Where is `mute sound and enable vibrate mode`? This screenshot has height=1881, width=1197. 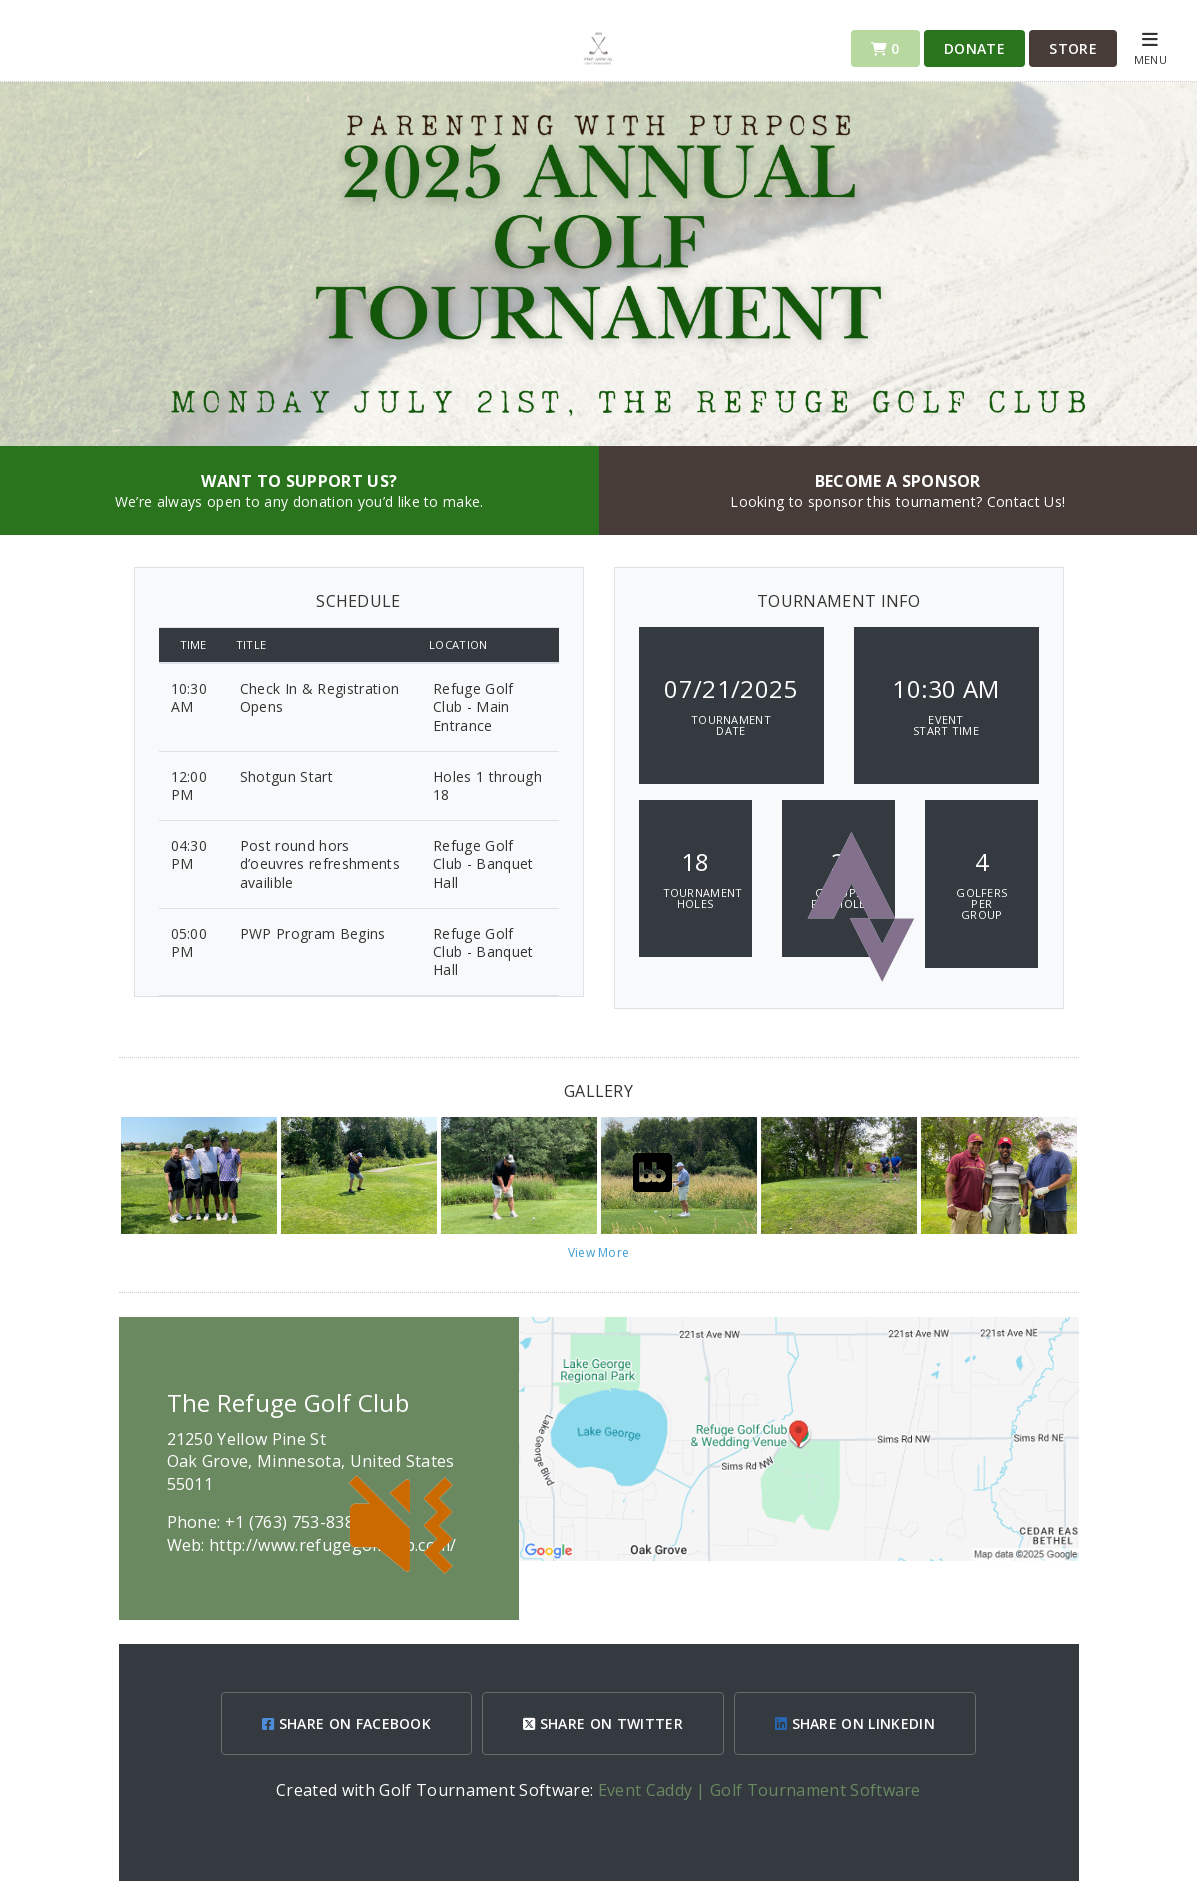
mute sound and enable vibrate mode is located at coordinates (404, 1525).